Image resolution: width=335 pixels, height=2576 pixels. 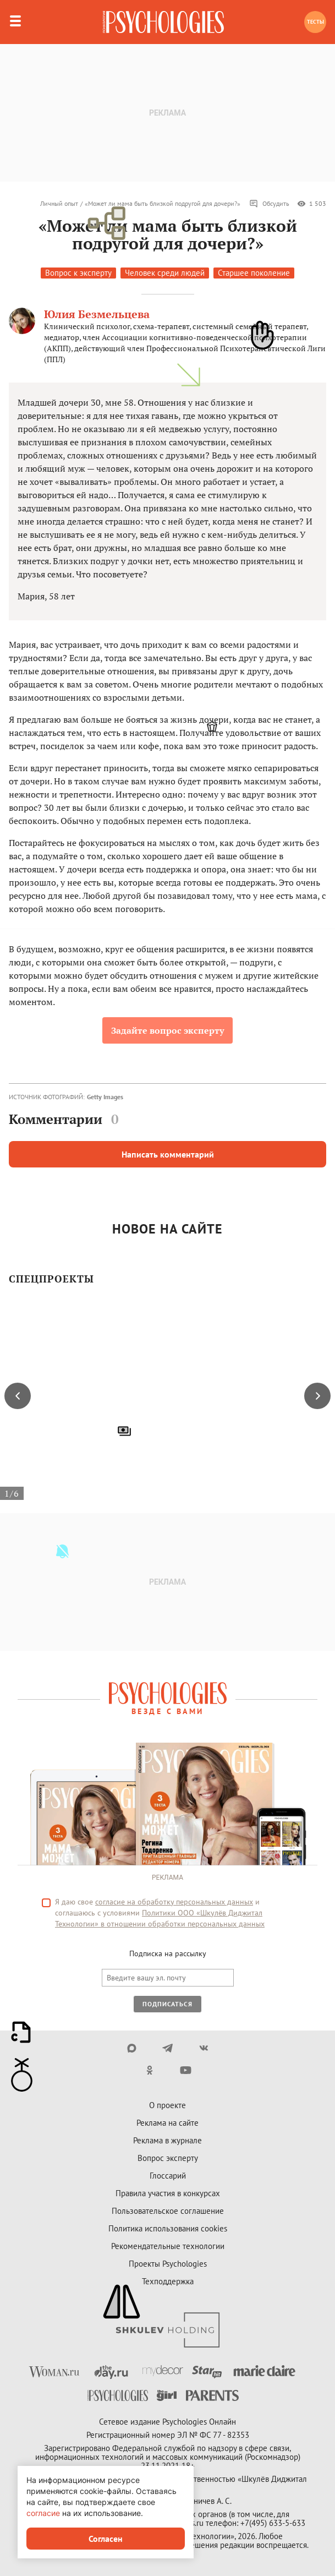 What do you see at coordinates (262, 335) in the screenshot?
I see `stop or pause an action` at bounding box center [262, 335].